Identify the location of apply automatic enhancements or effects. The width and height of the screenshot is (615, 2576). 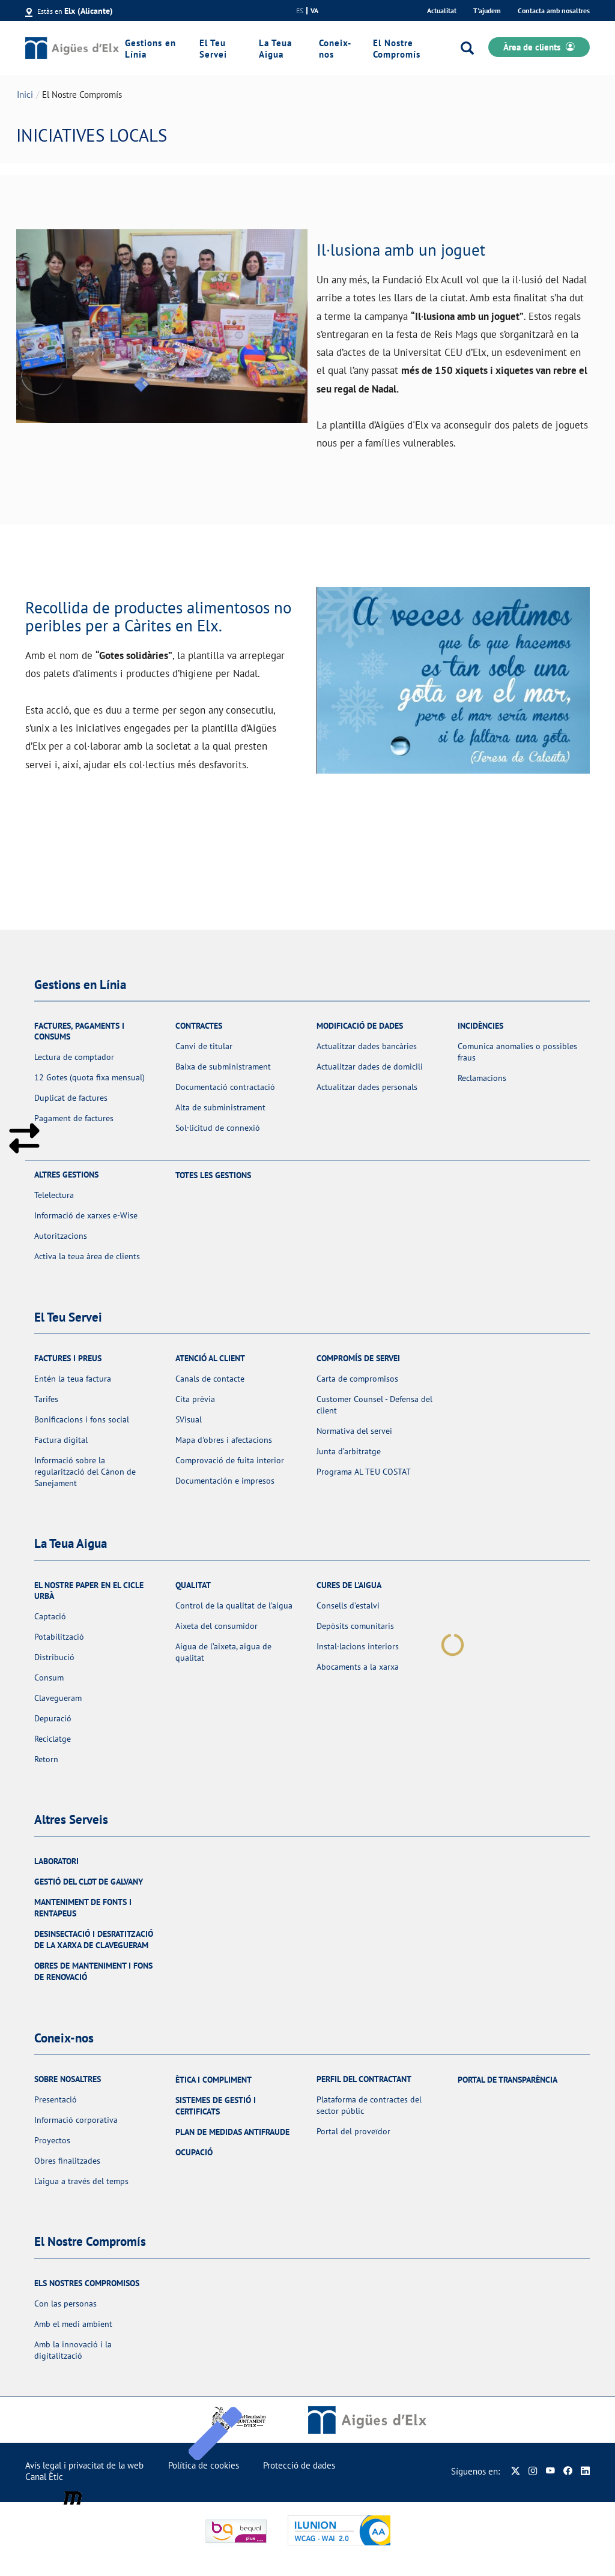
(215, 2433).